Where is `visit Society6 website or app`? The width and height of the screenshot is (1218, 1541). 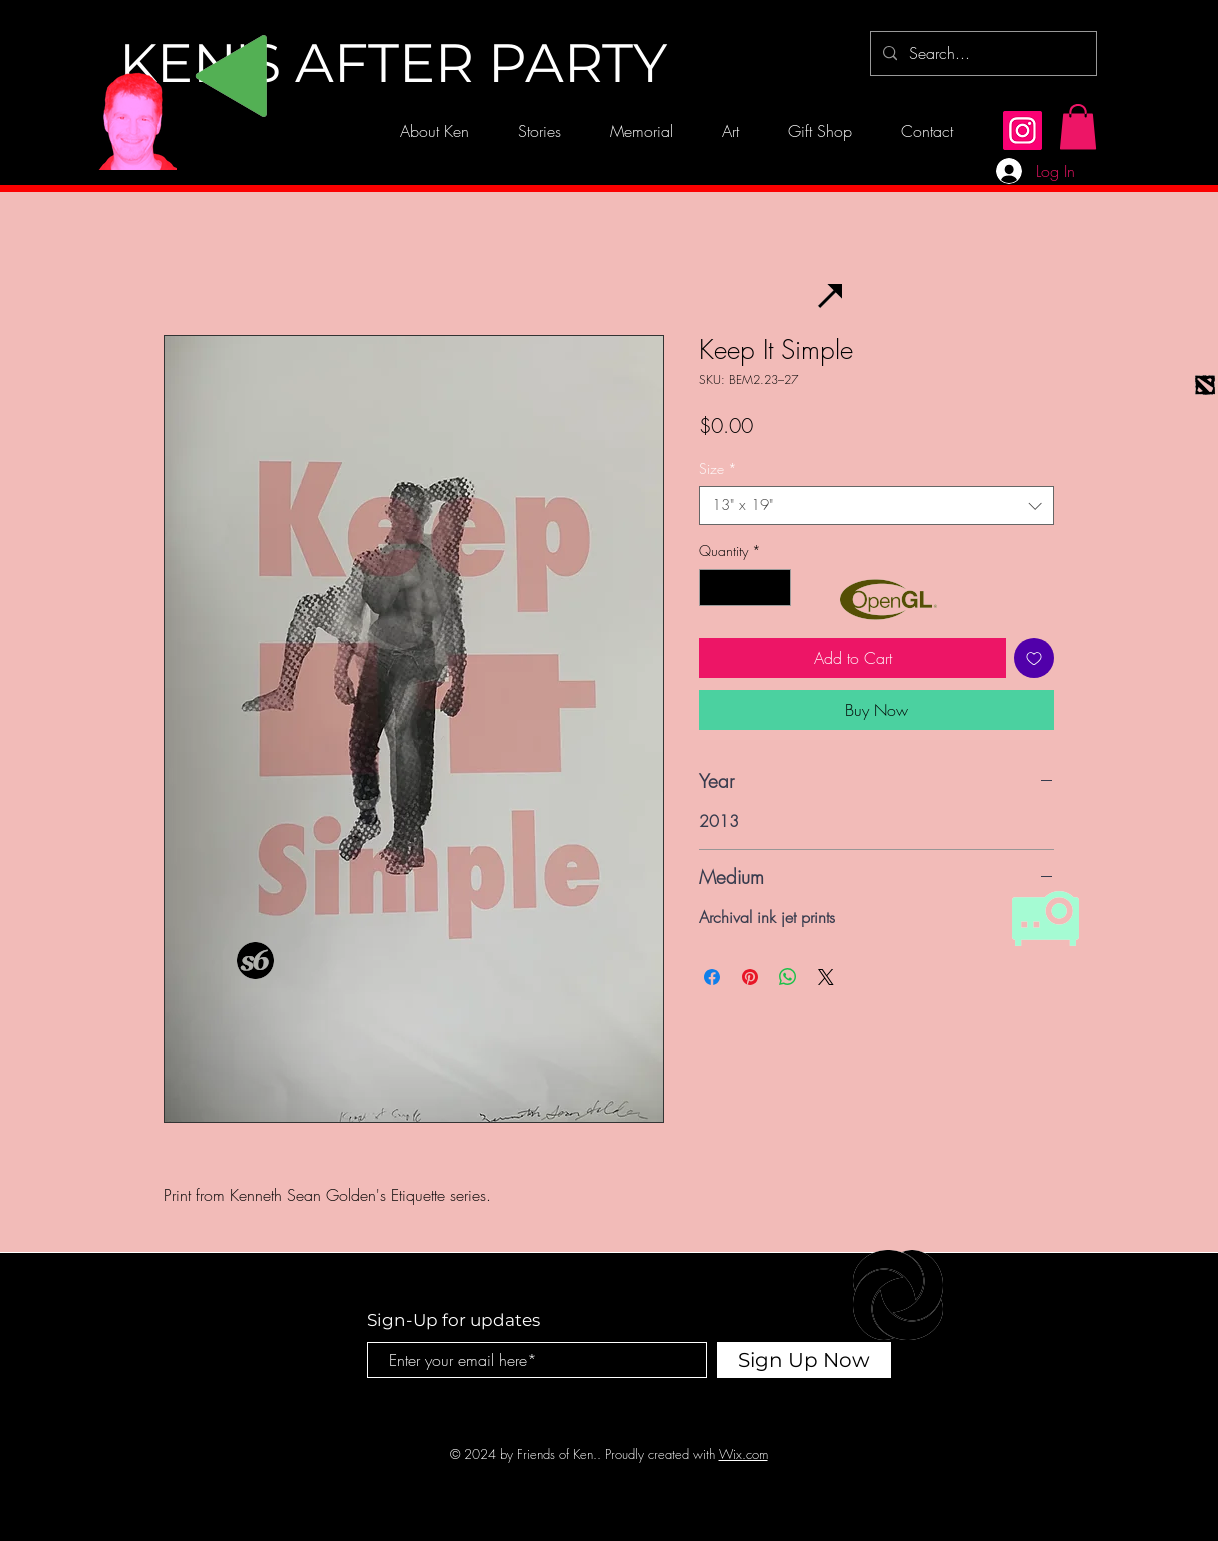
visit Society6 website or app is located at coordinates (255, 960).